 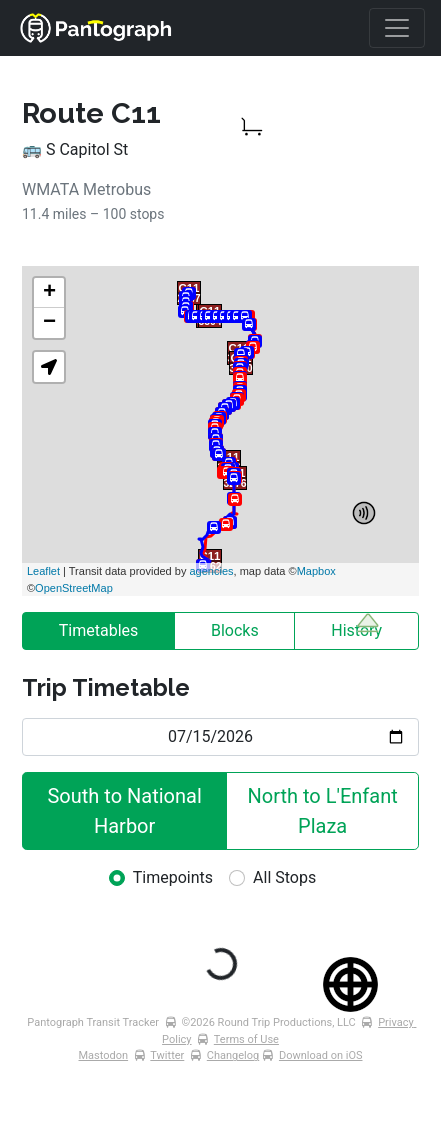 I want to click on view shopping cart, so click(x=251, y=125).